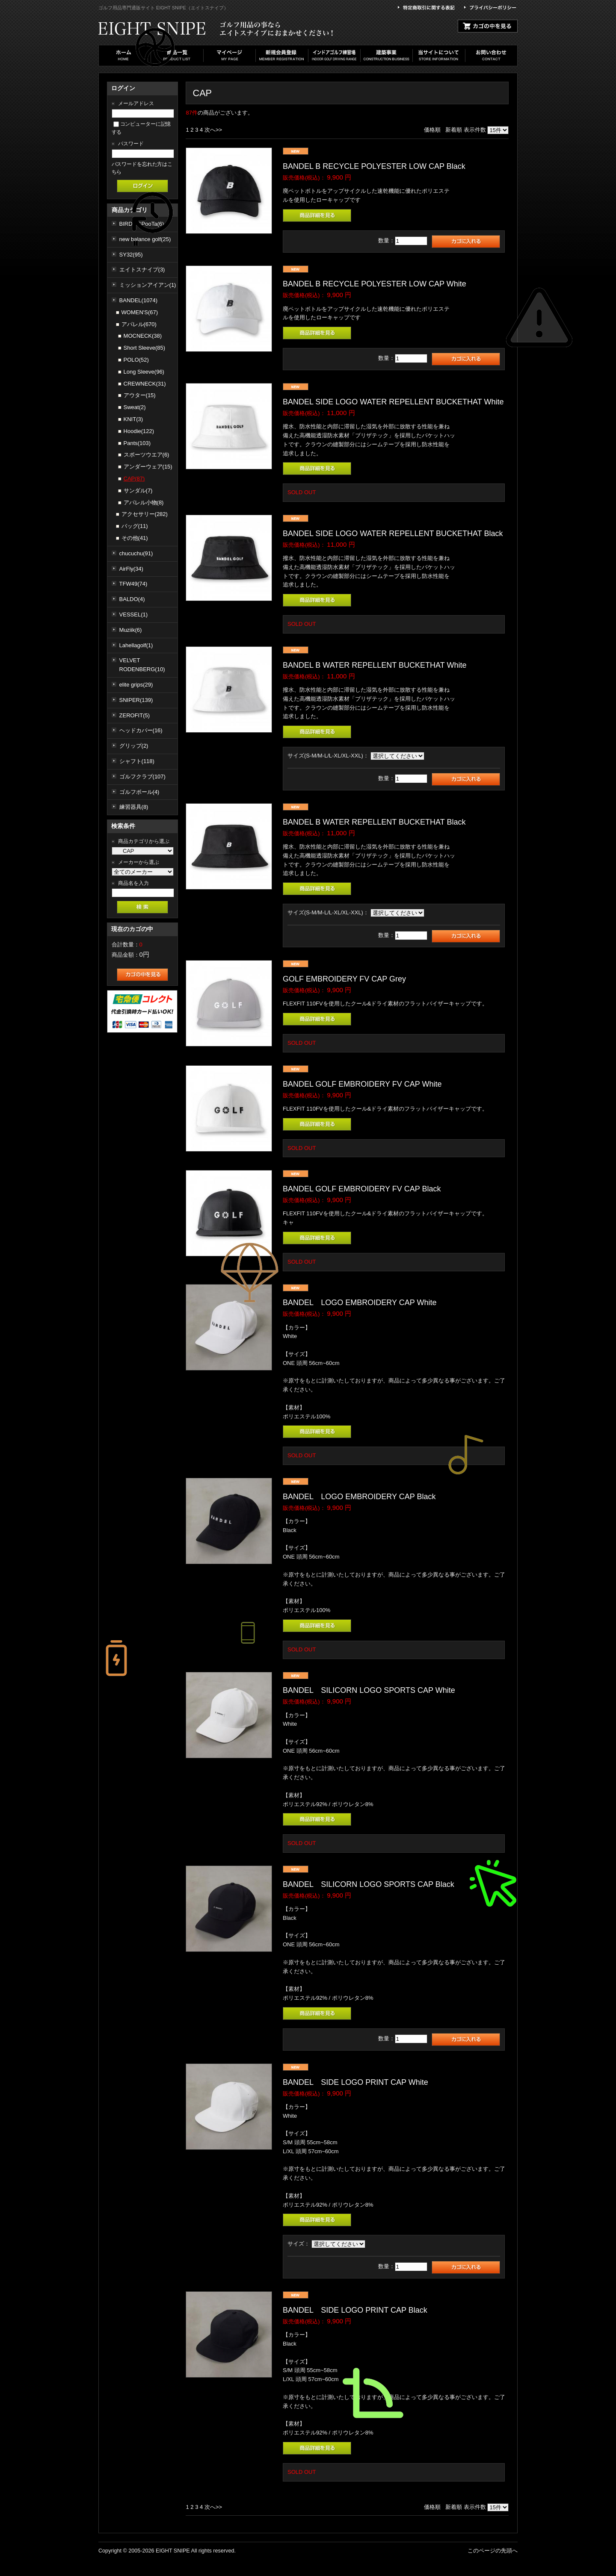  I want to click on access airdrop or file drop feature, so click(249, 1273).